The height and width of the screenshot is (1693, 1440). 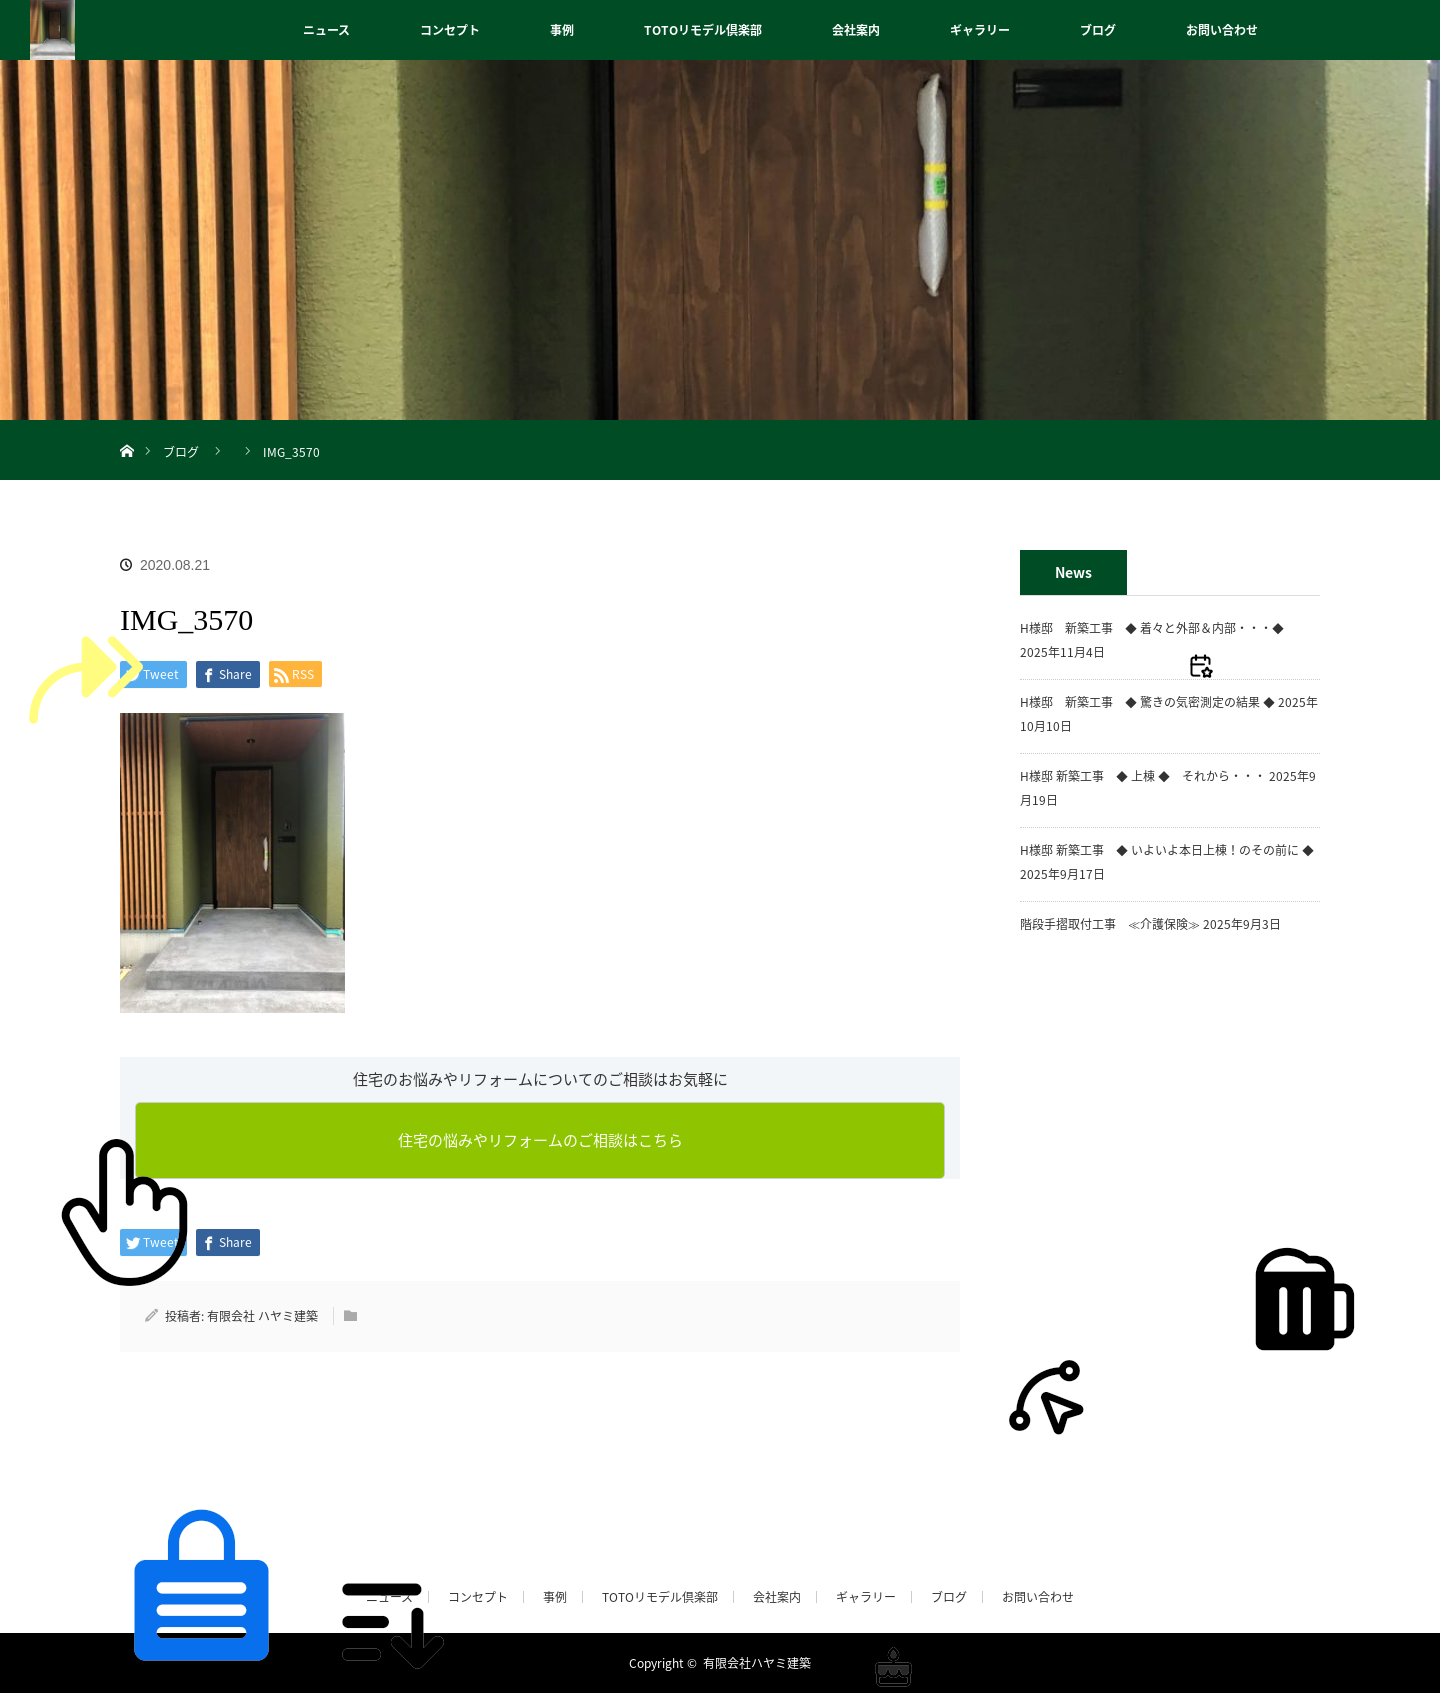 I want to click on access bar or brewery locations, so click(x=1299, y=1303).